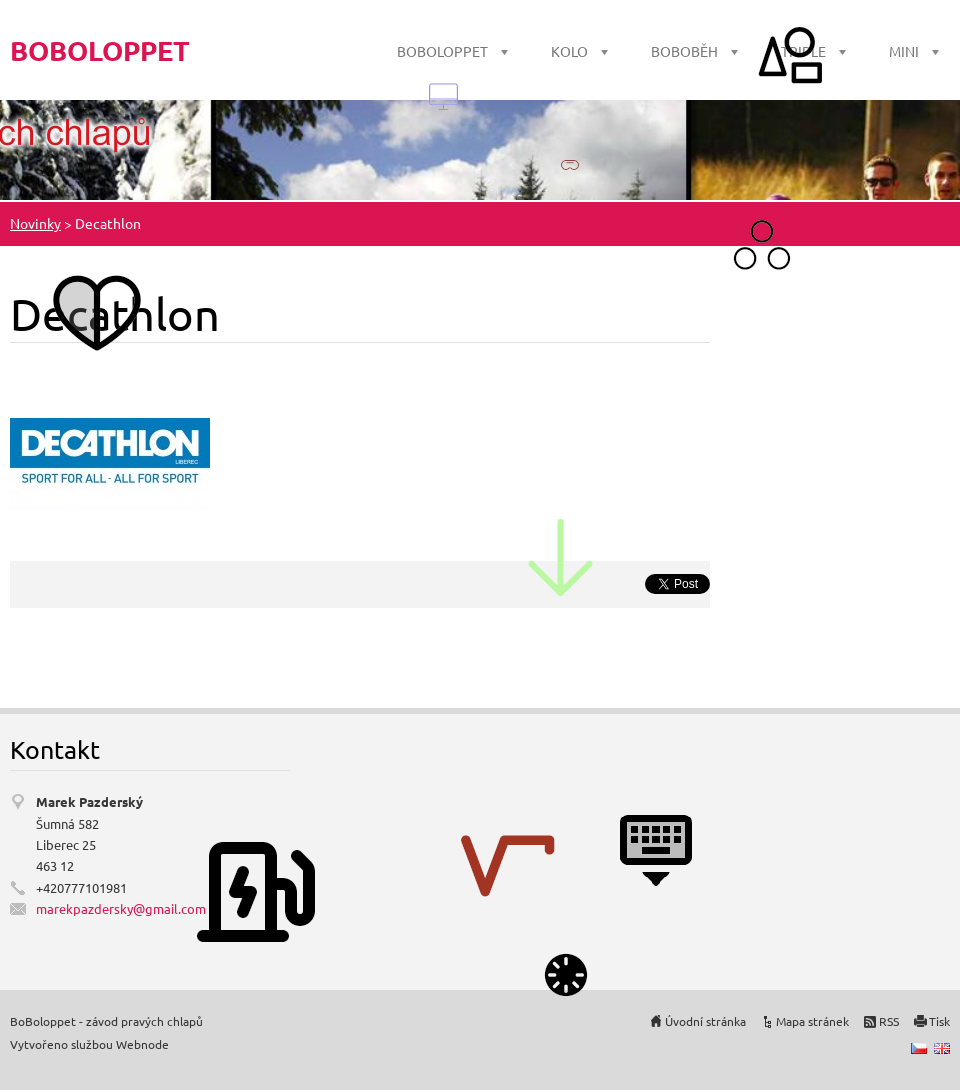  Describe the element at coordinates (443, 95) in the screenshot. I see `switch to desktop view` at that location.